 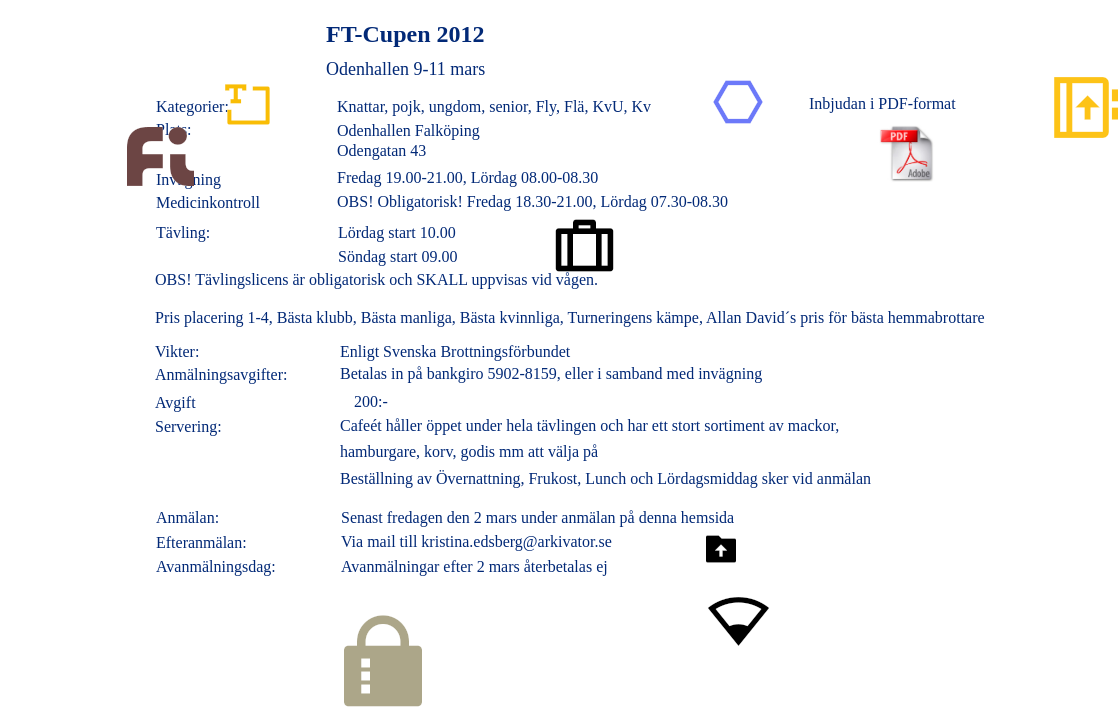 What do you see at coordinates (584, 245) in the screenshot?
I see `access travel or trip planning features` at bounding box center [584, 245].